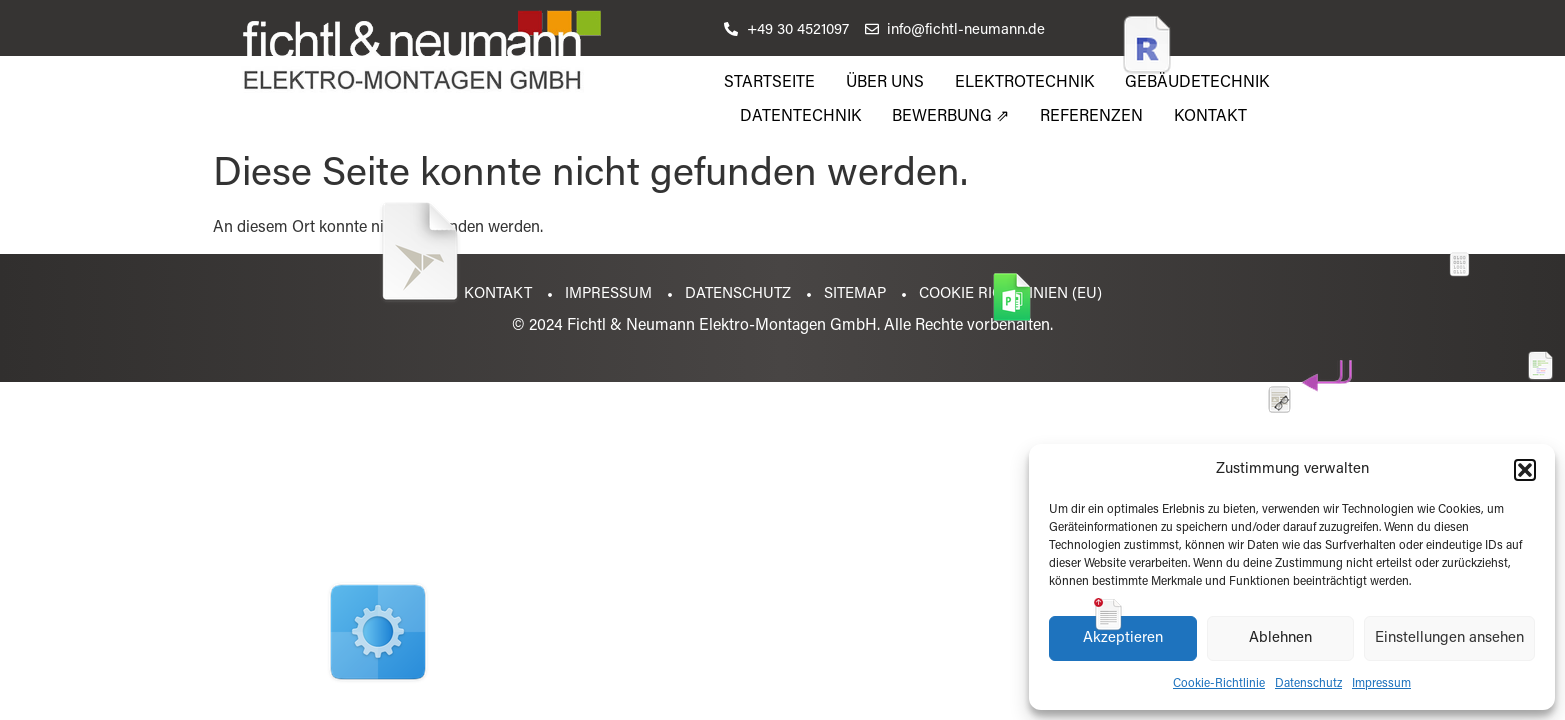 This screenshot has width=1565, height=720. Describe the element at coordinates (1108, 614) in the screenshot. I see `send file via bluetooth` at that location.